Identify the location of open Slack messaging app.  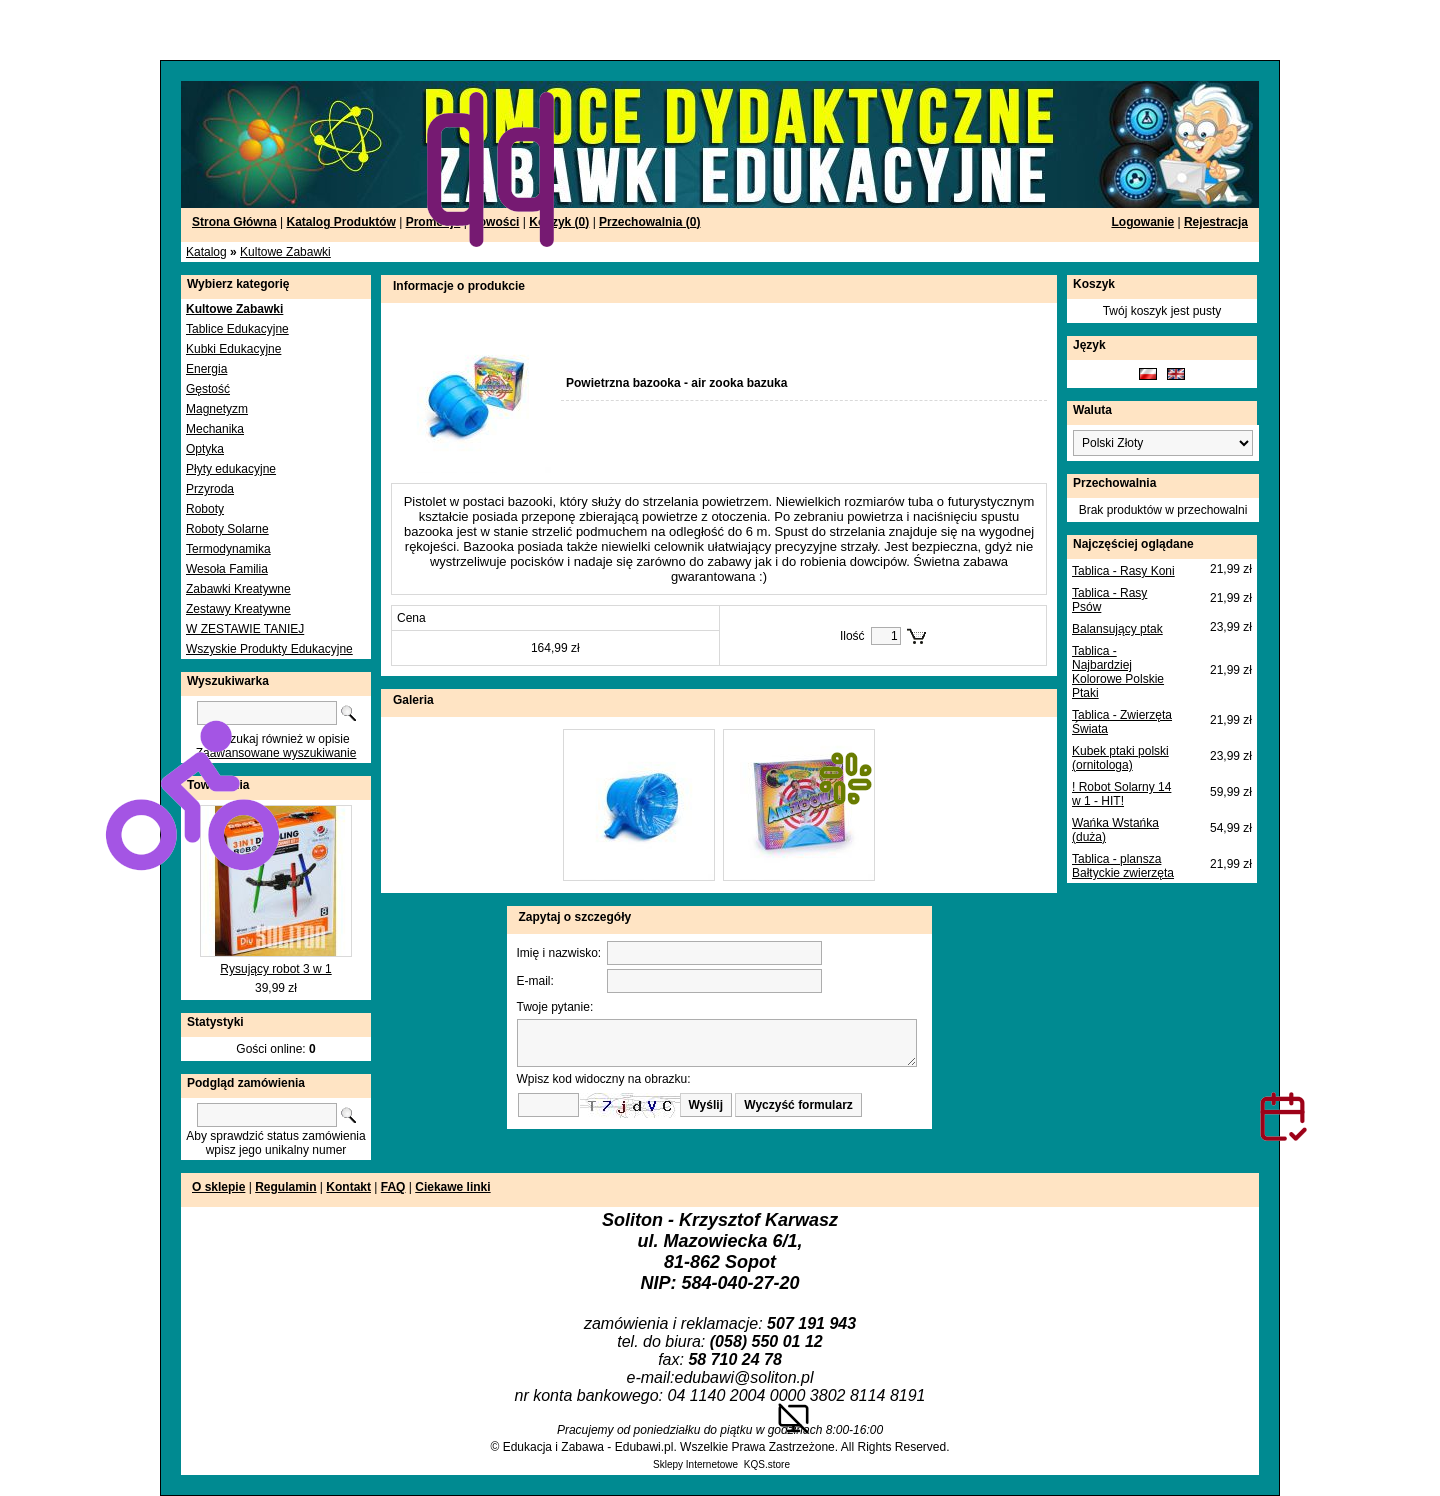
(845, 778).